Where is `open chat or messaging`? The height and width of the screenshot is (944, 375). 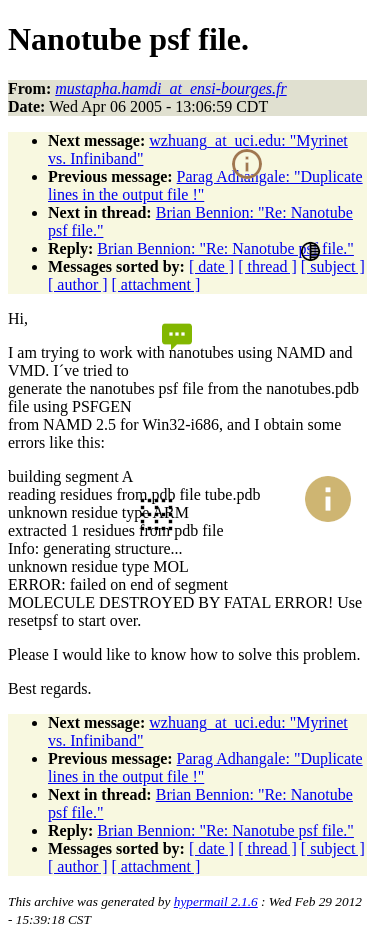 open chat or messaging is located at coordinates (177, 337).